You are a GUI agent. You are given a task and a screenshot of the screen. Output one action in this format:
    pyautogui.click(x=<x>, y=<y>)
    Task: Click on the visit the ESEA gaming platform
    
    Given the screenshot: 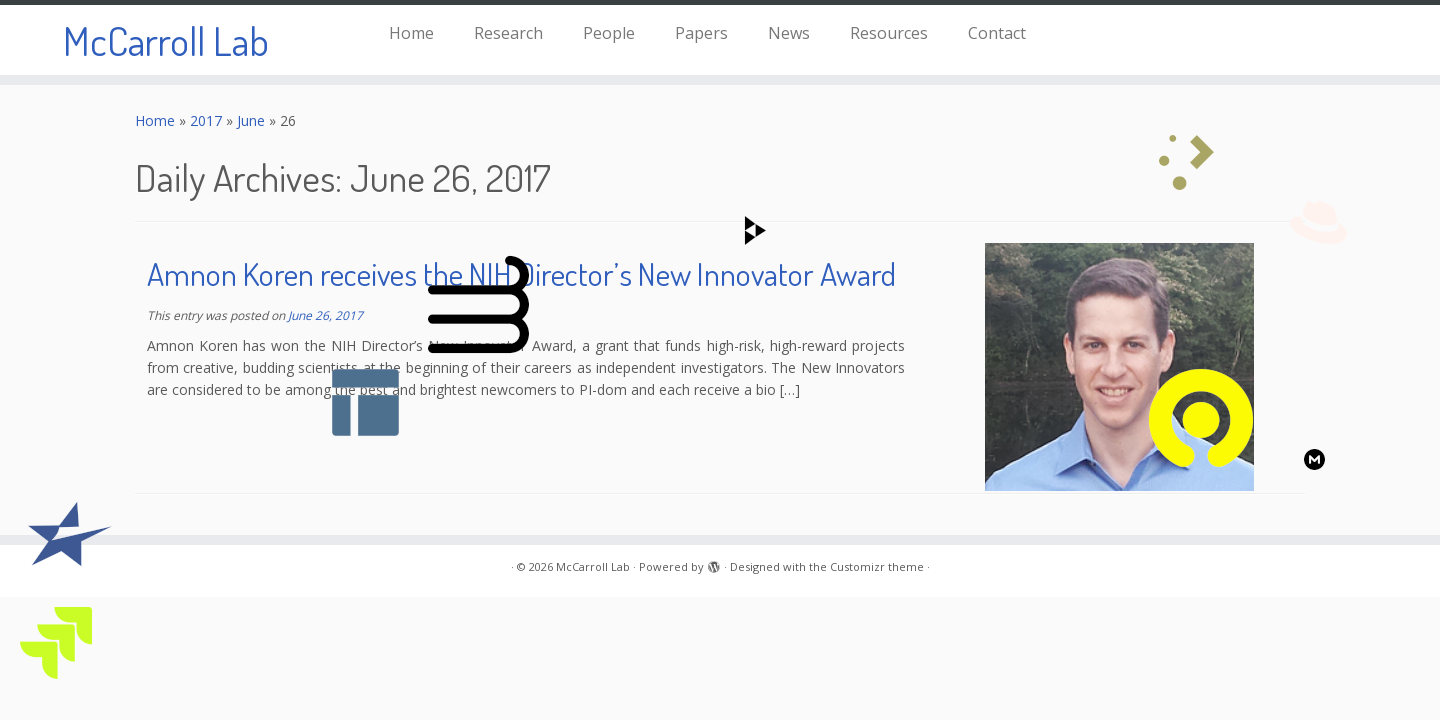 What is the action you would take?
    pyautogui.click(x=70, y=534)
    